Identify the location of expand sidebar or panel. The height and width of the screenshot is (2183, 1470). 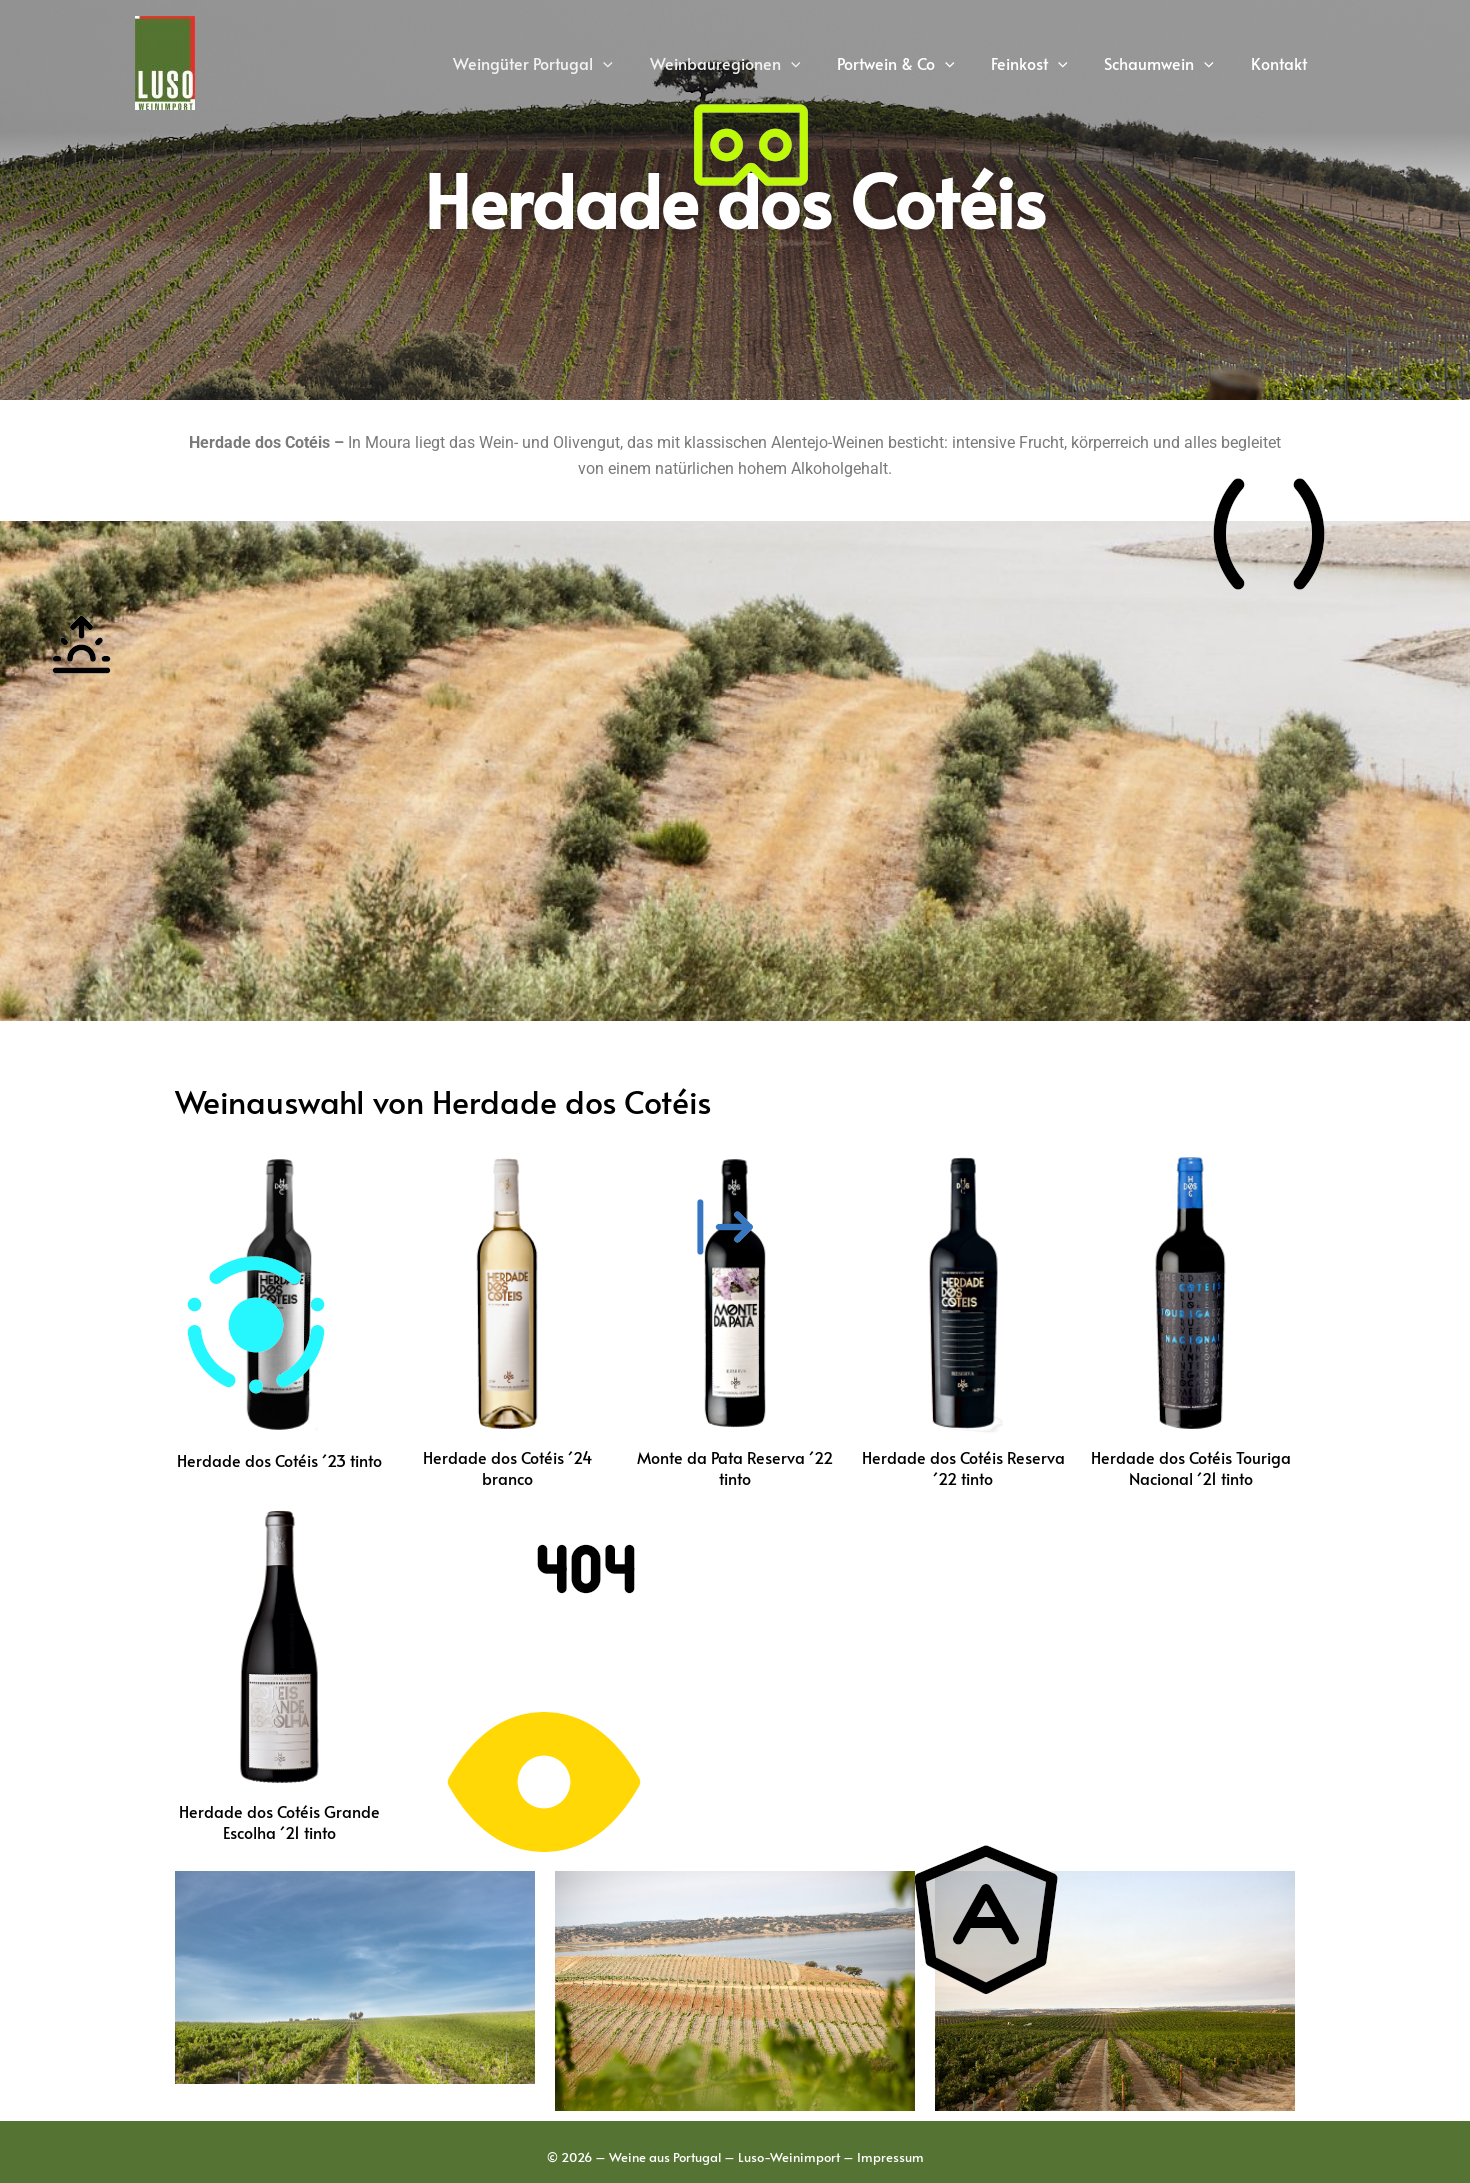
(725, 1227).